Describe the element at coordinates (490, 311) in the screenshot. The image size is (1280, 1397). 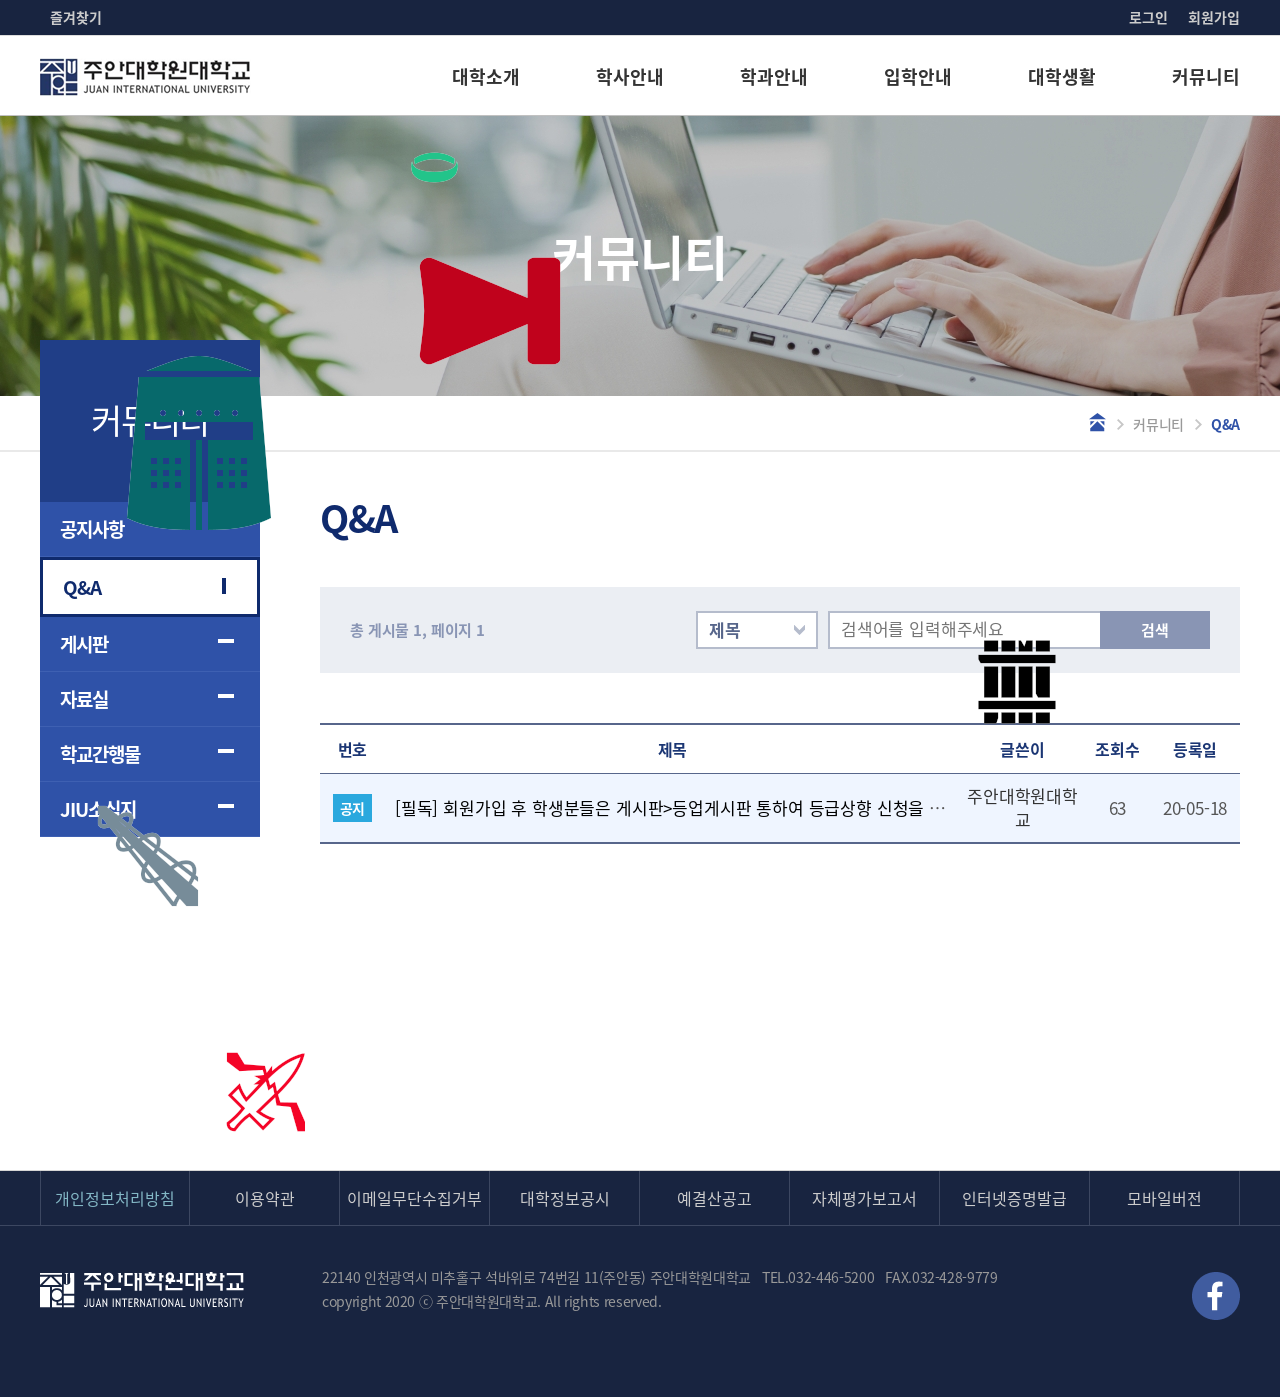
I see `skip to next track or media` at that location.